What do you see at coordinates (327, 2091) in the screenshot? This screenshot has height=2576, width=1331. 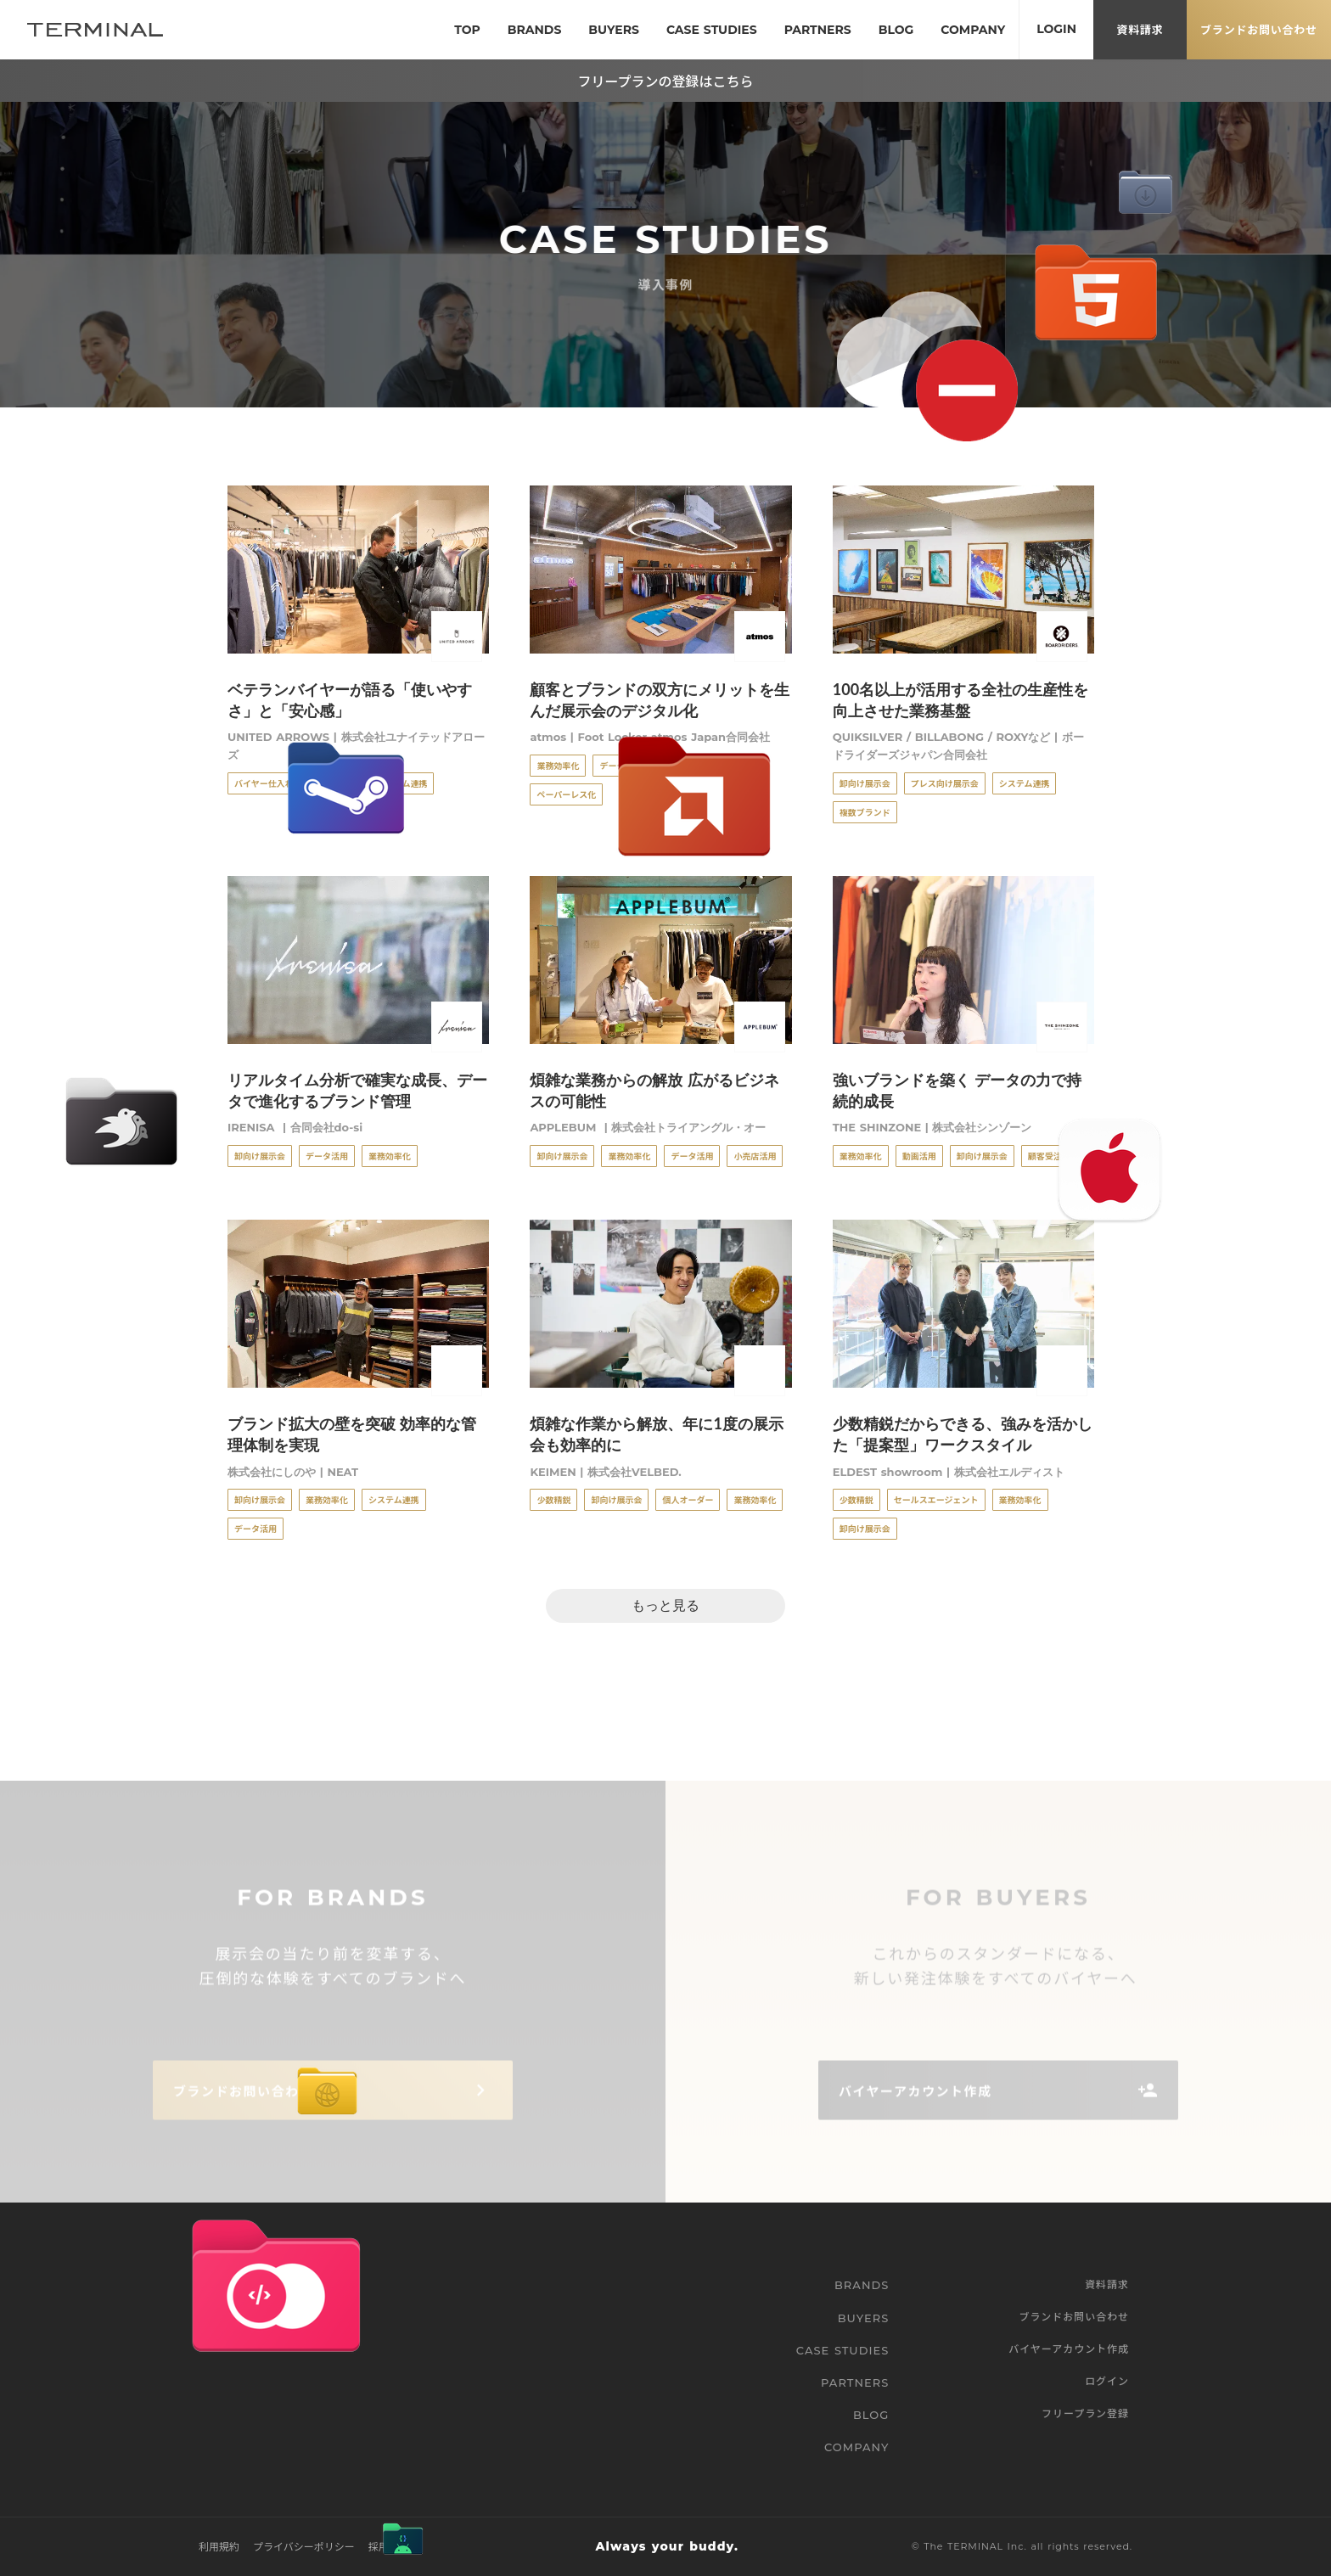 I see `folder containing HTML or web files` at bounding box center [327, 2091].